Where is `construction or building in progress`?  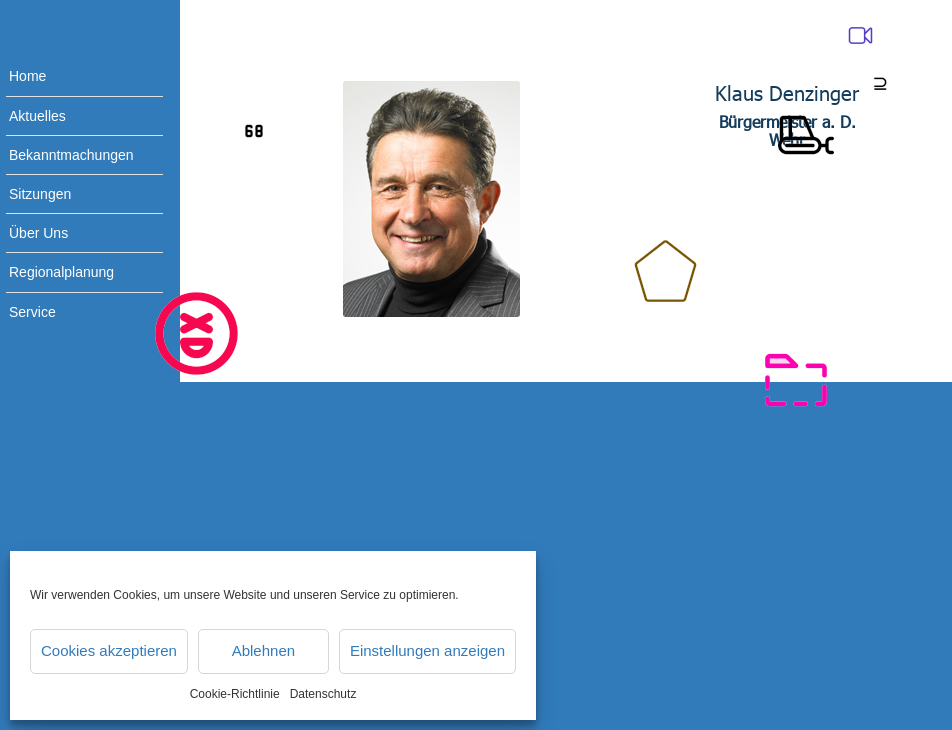 construction or building in progress is located at coordinates (806, 135).